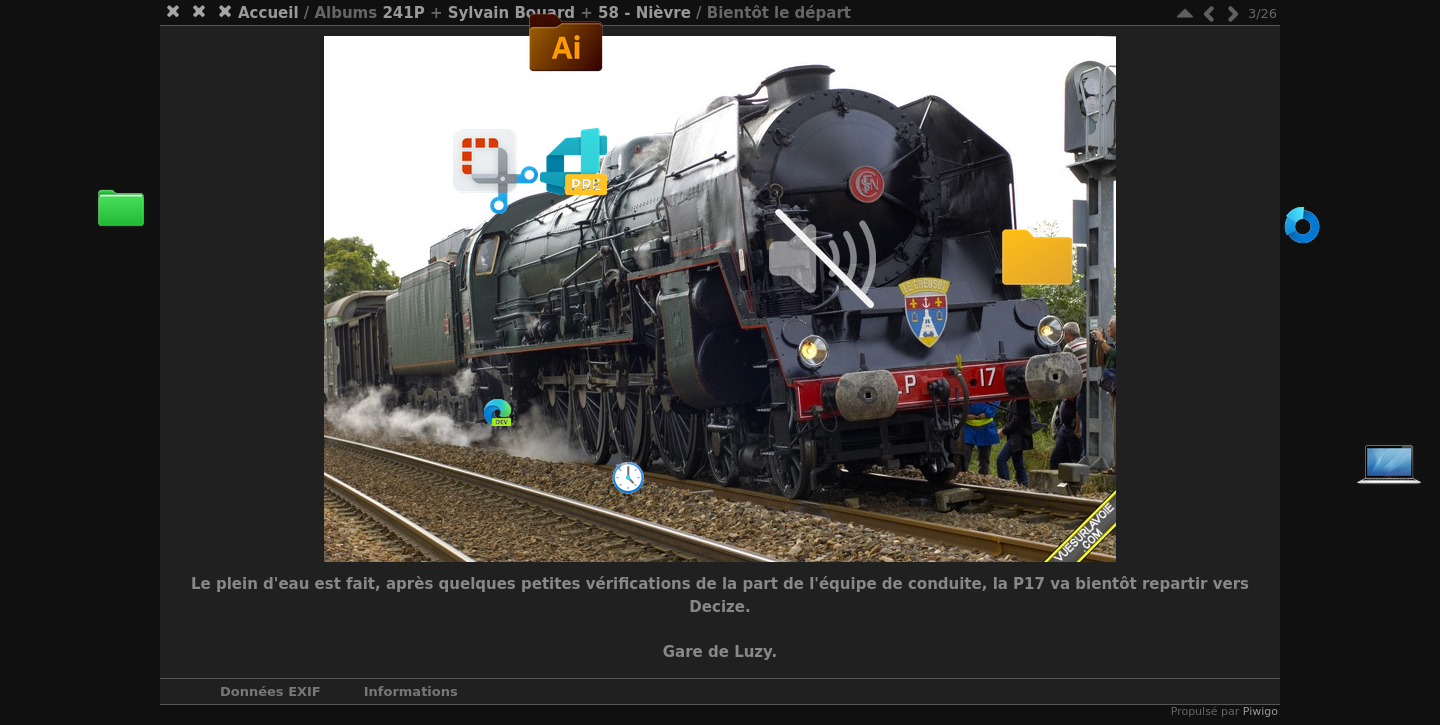 This screenshot has width=1440, height=725. I want to click on open liveback folder, so click(1037, 259).